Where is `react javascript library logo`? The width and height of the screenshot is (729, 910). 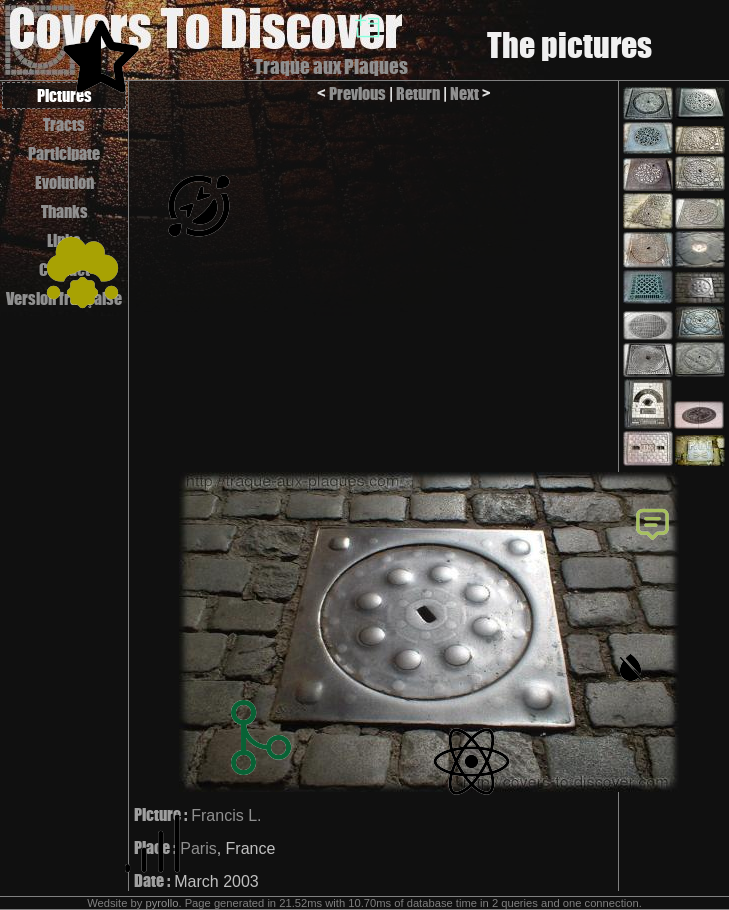 react javascript library logo is located at coordinates (471, 761).